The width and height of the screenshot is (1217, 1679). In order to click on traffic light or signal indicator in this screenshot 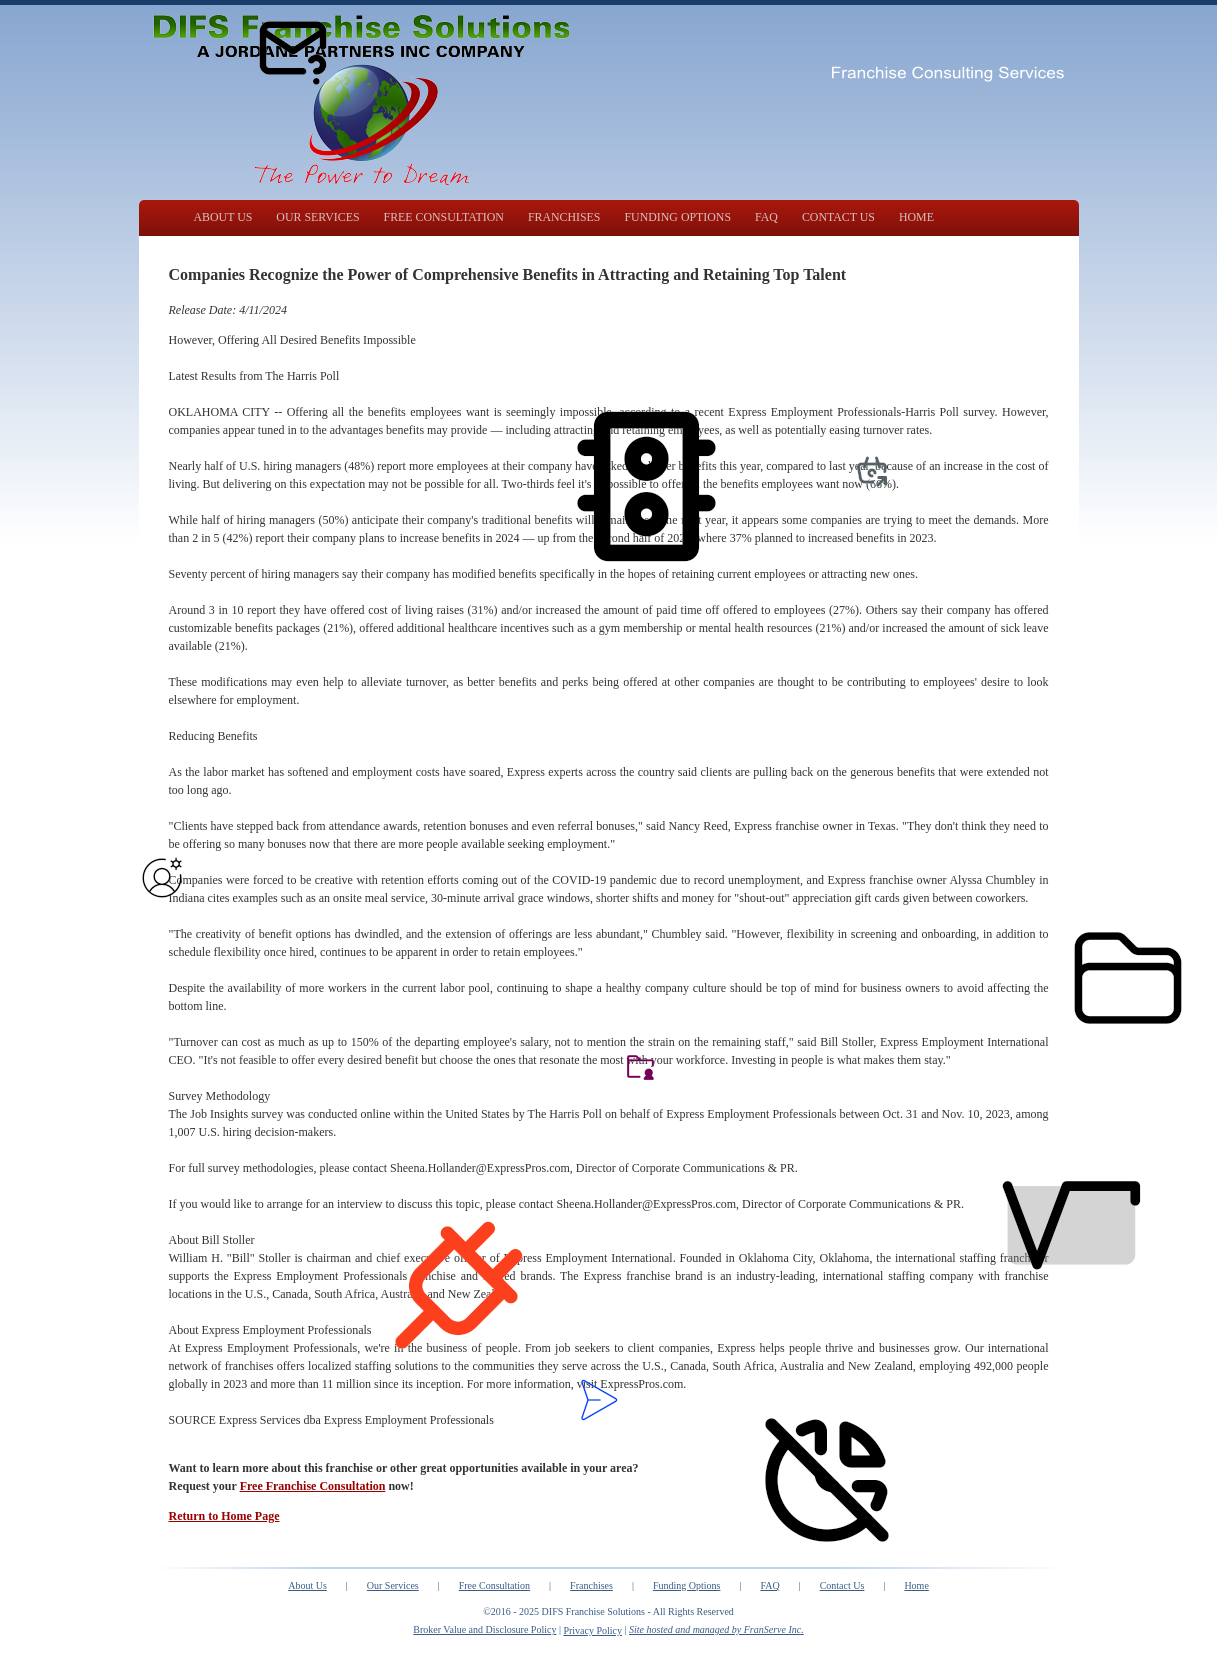, I will do `click(646, 486)`.